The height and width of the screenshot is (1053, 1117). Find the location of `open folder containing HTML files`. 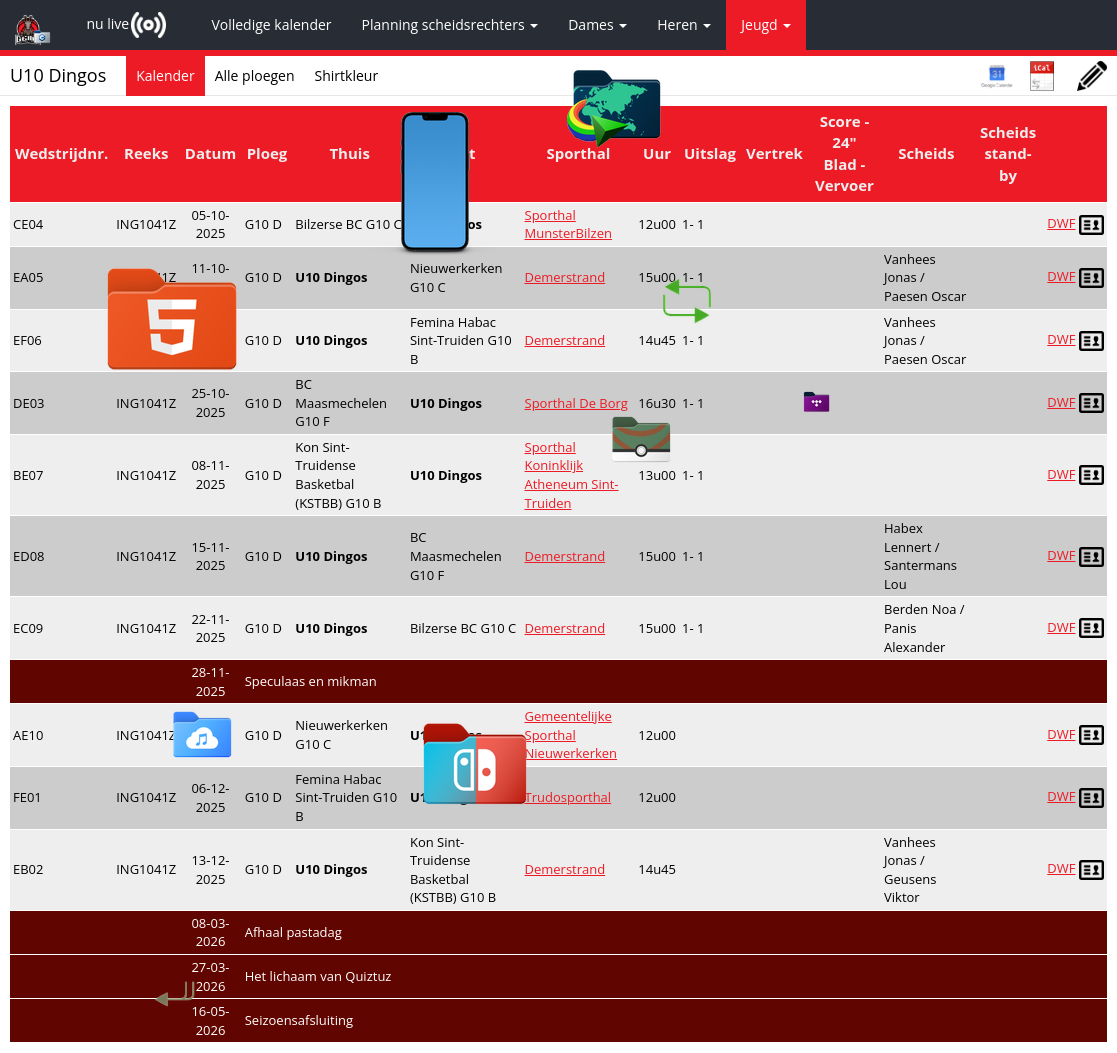

open folder containing HTML files is located at coordinates (171, 322).